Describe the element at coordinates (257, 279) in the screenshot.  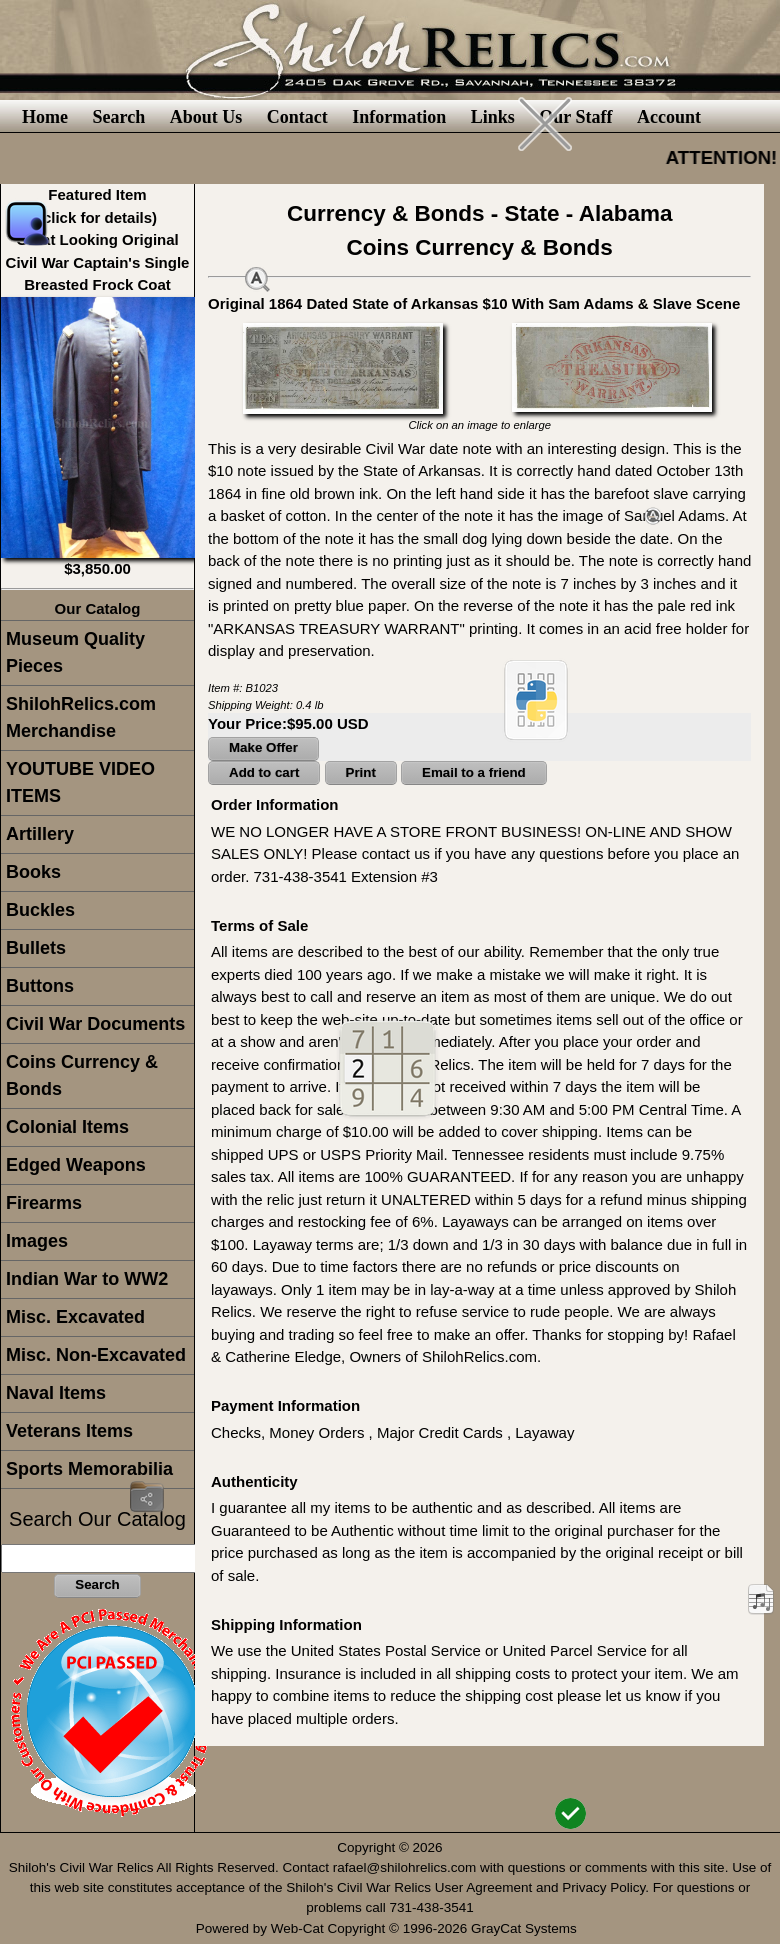
I see `search for files or documents` at that location.